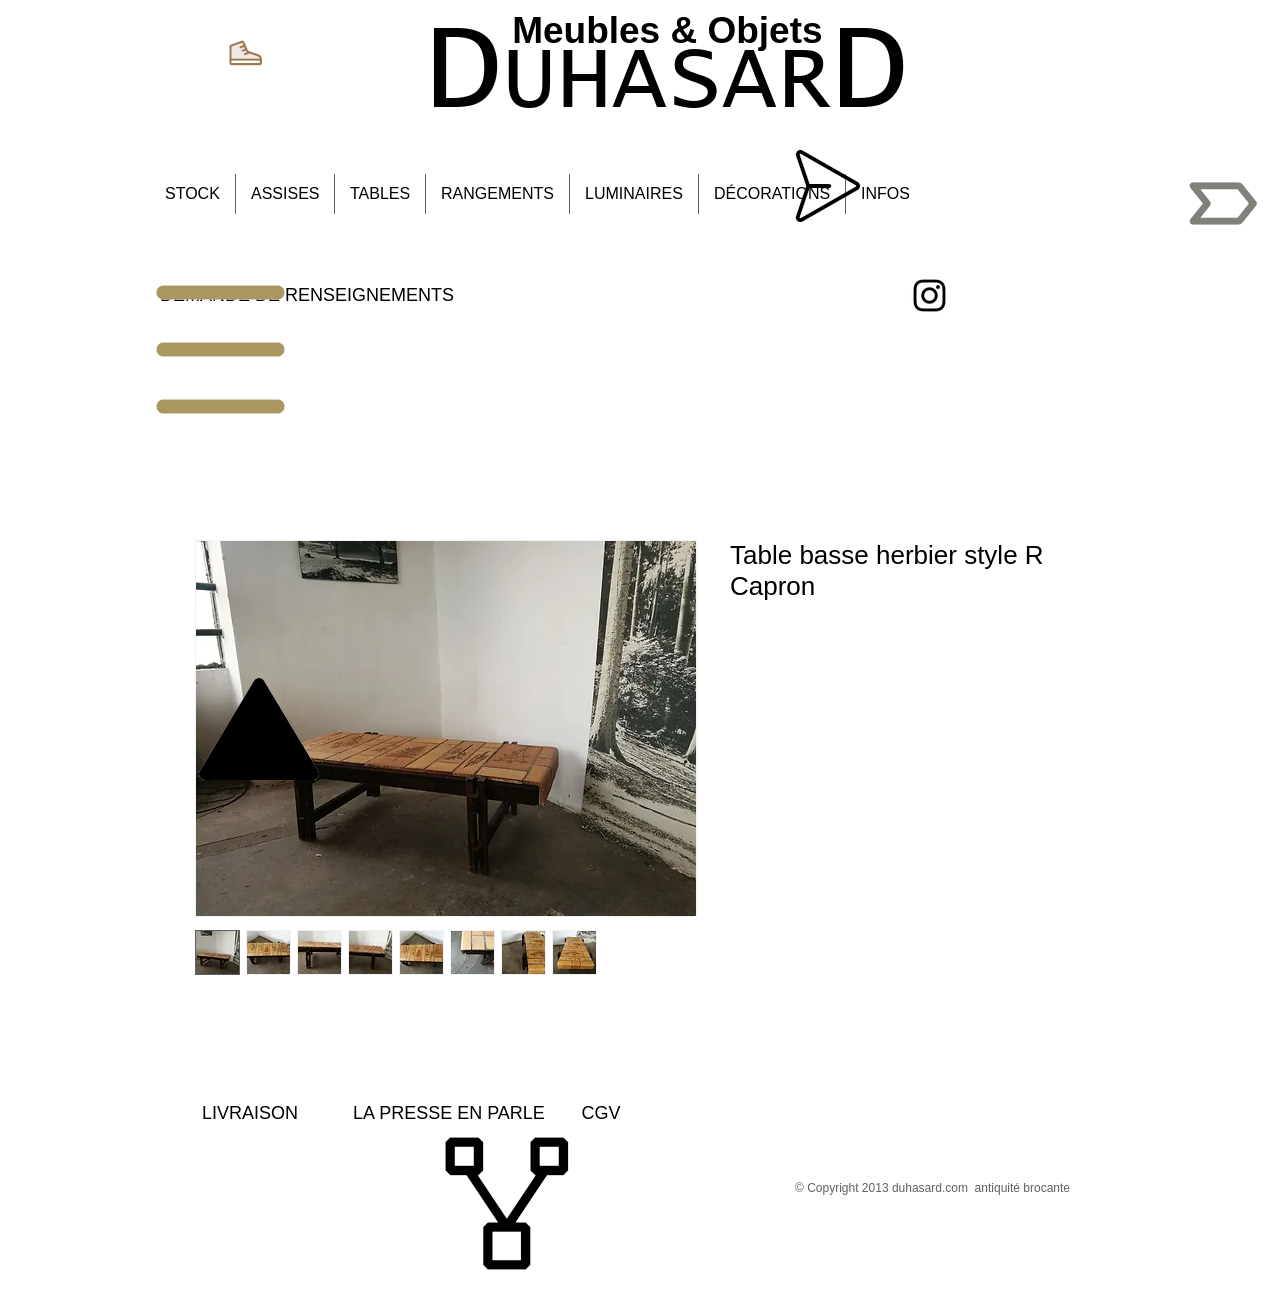 The image size is (1280, 1306). I want to click on access footwear or shoe category, so click(244, 54).